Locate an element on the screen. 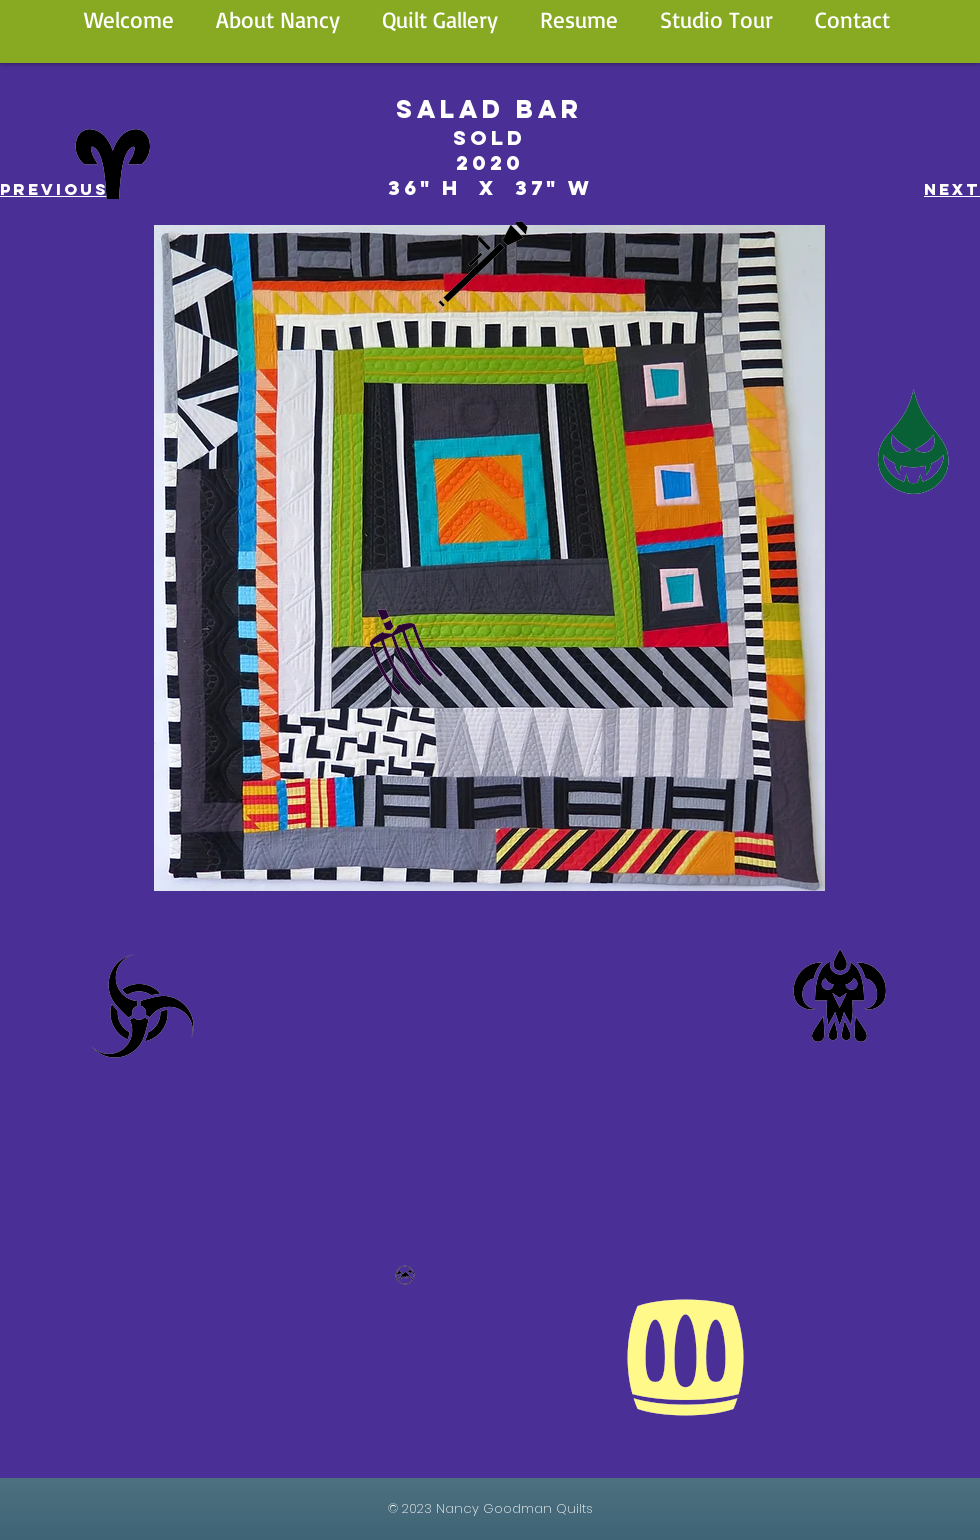 Image resolution: width=980 pixels, height=1540 pixels. indicates poison or toxic status effect is located at coordinates (912, 441).